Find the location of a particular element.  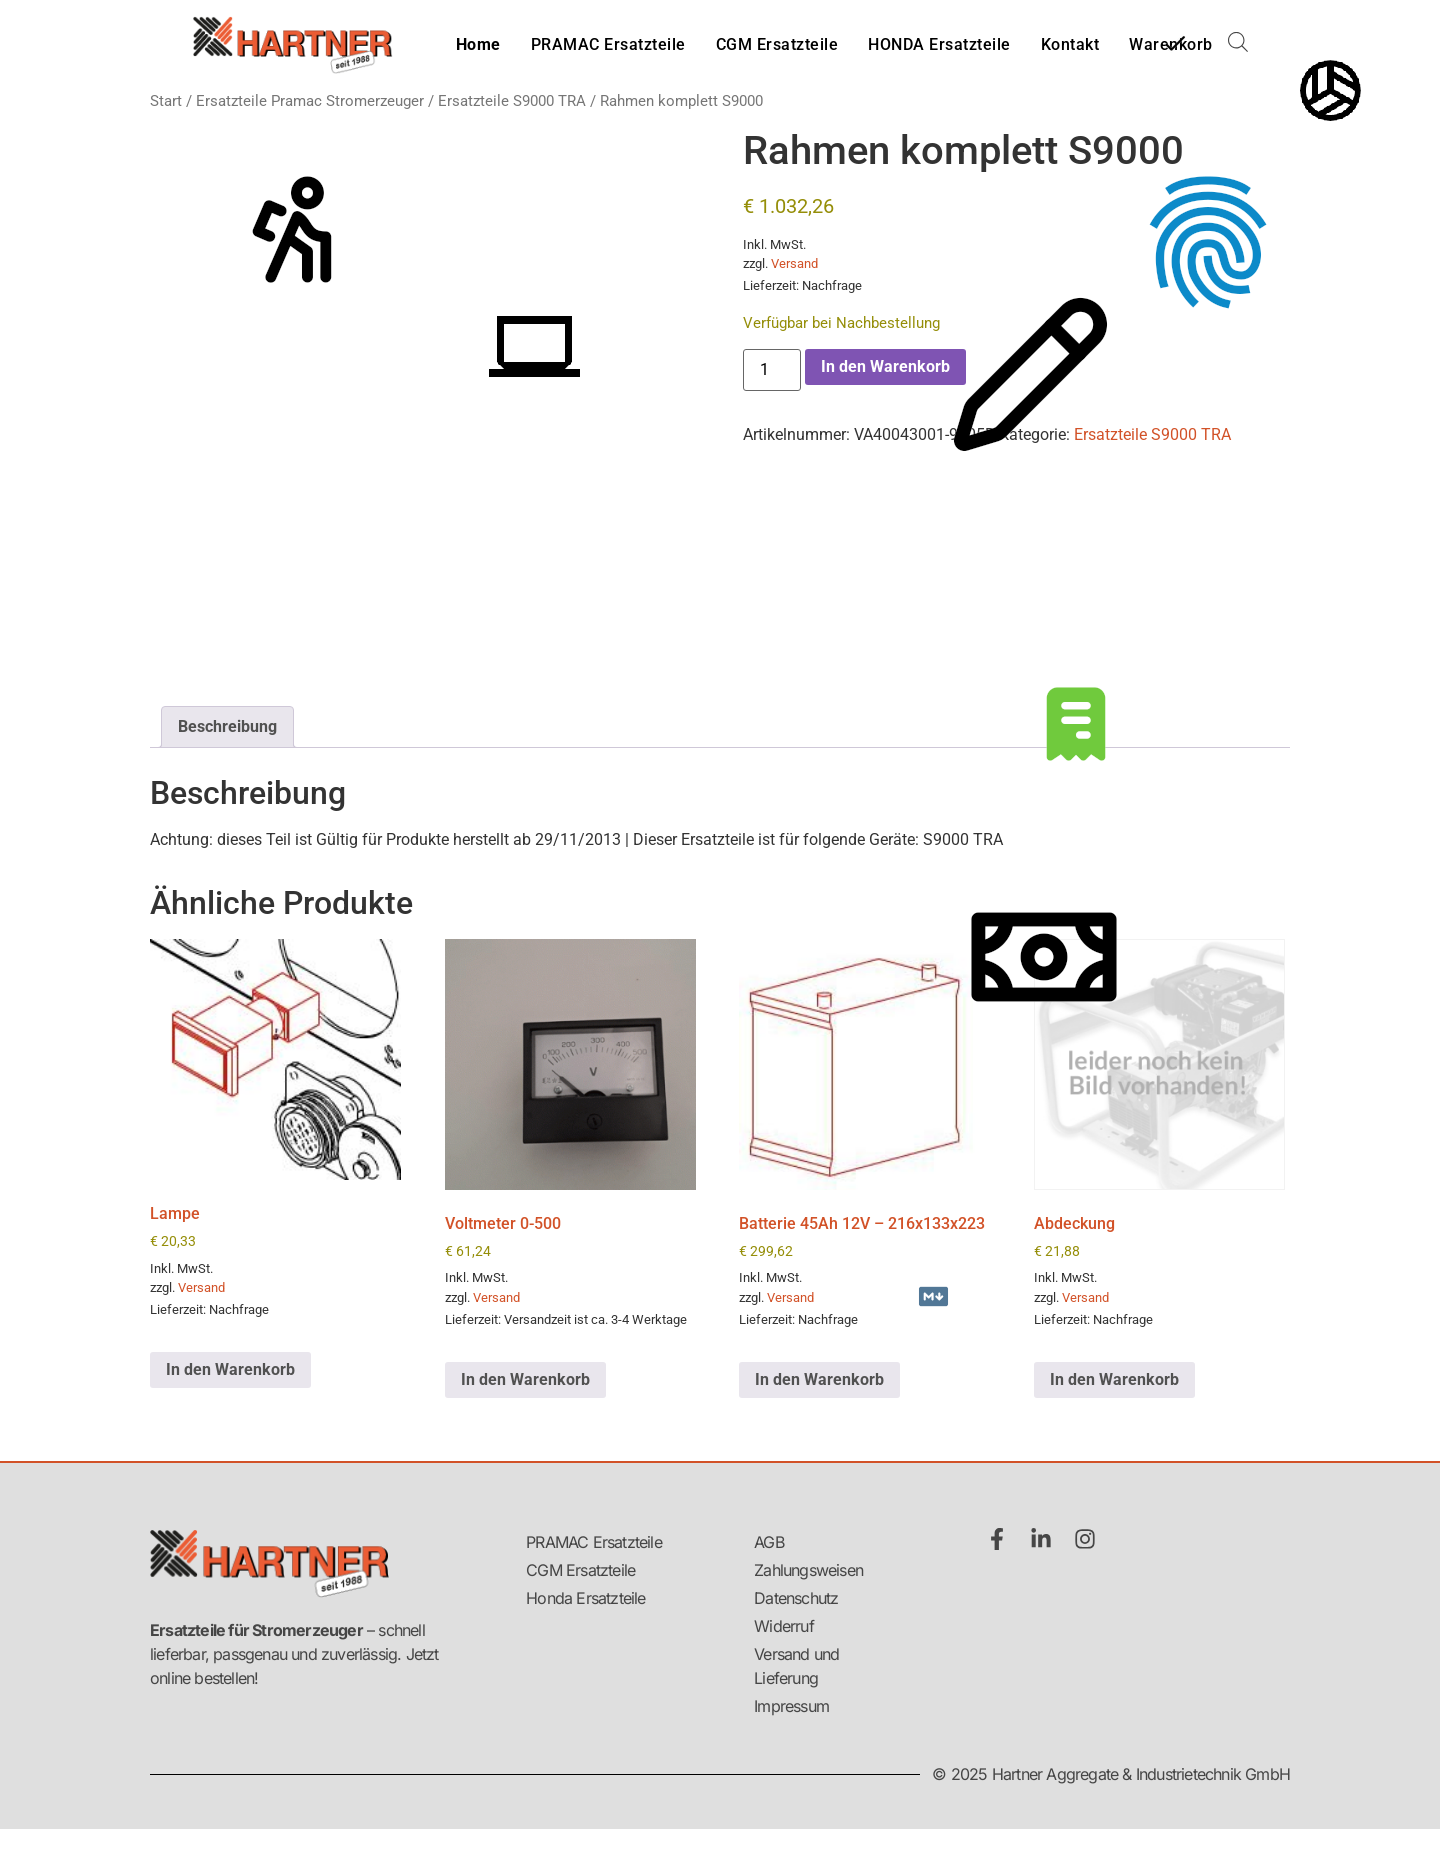

confirm or submit an action is located at coordinates (1175, 43).